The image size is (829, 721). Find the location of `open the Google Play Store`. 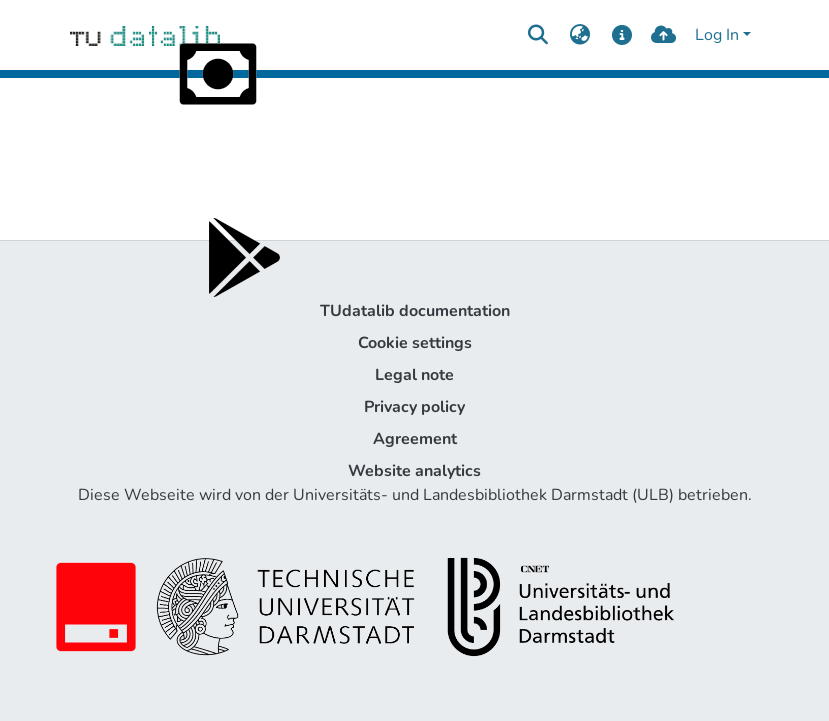

open the Google Play Store is located at coordinates (244, 257).